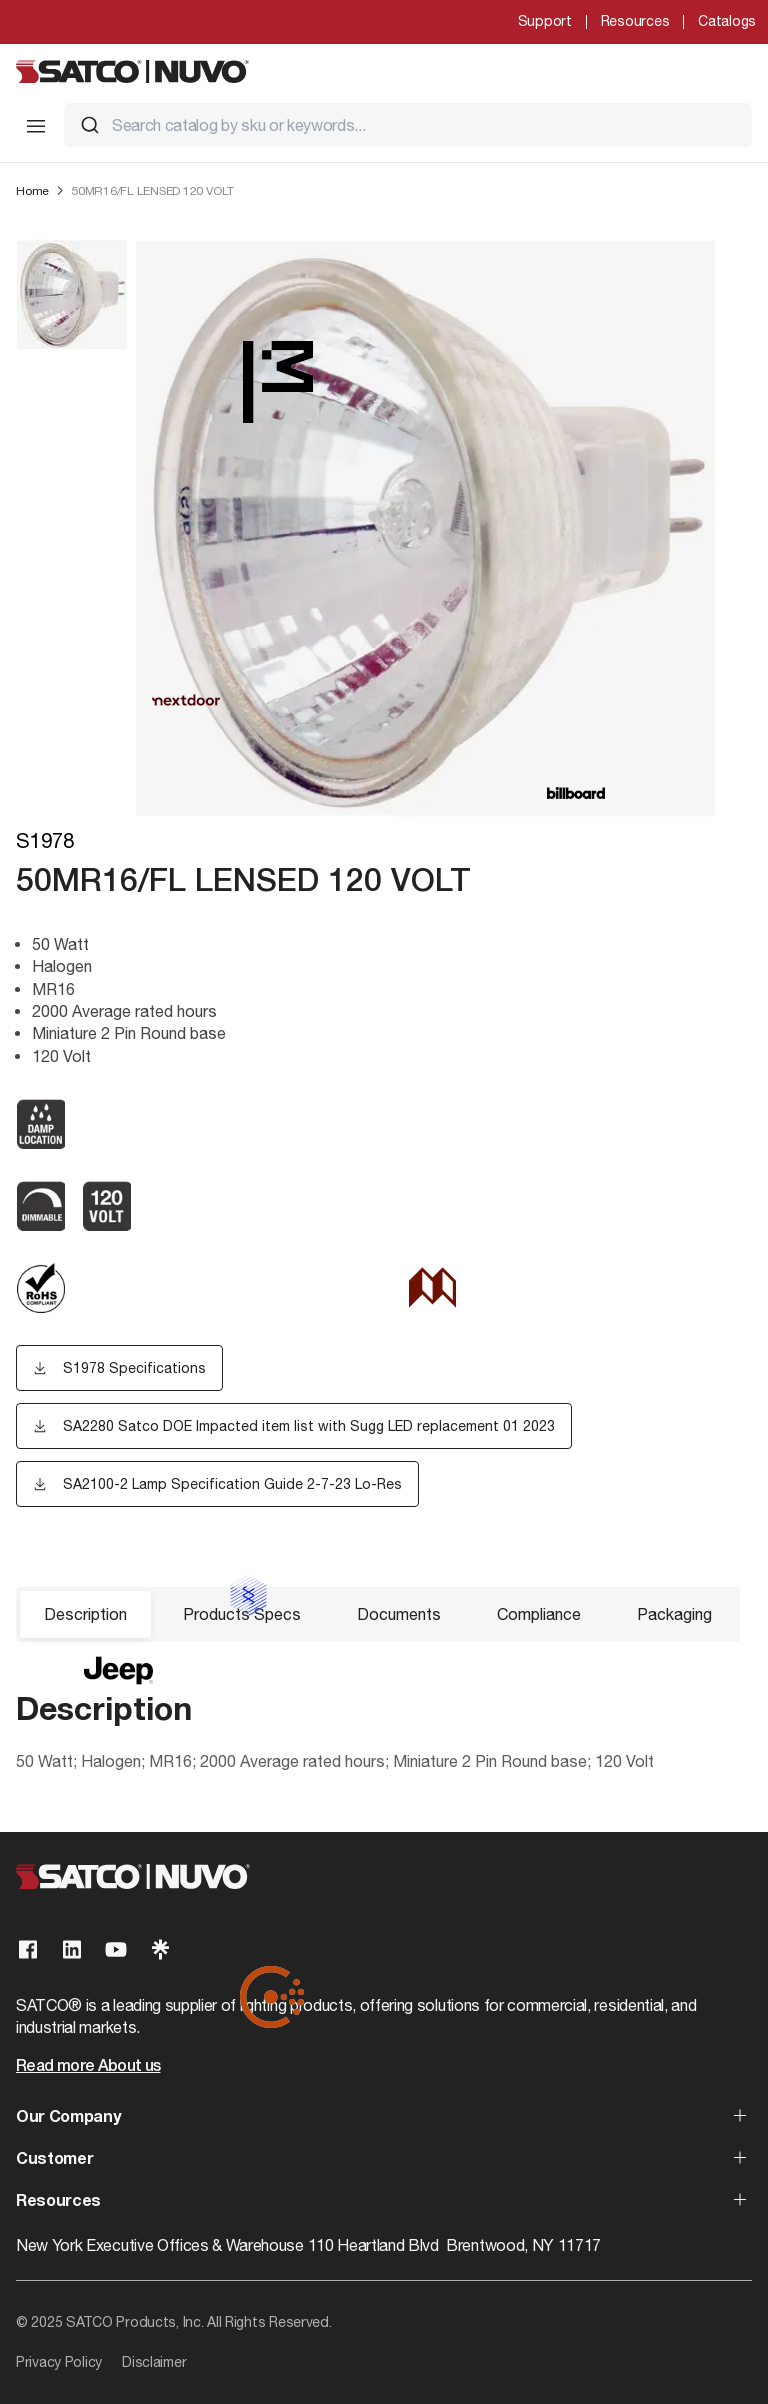 This screenshot has height=2404, width=768. What do you see at coordinates (432, 1287) in the screenshot?
I see `open siyuan note-taking app` at bounding box center [432, 1287].